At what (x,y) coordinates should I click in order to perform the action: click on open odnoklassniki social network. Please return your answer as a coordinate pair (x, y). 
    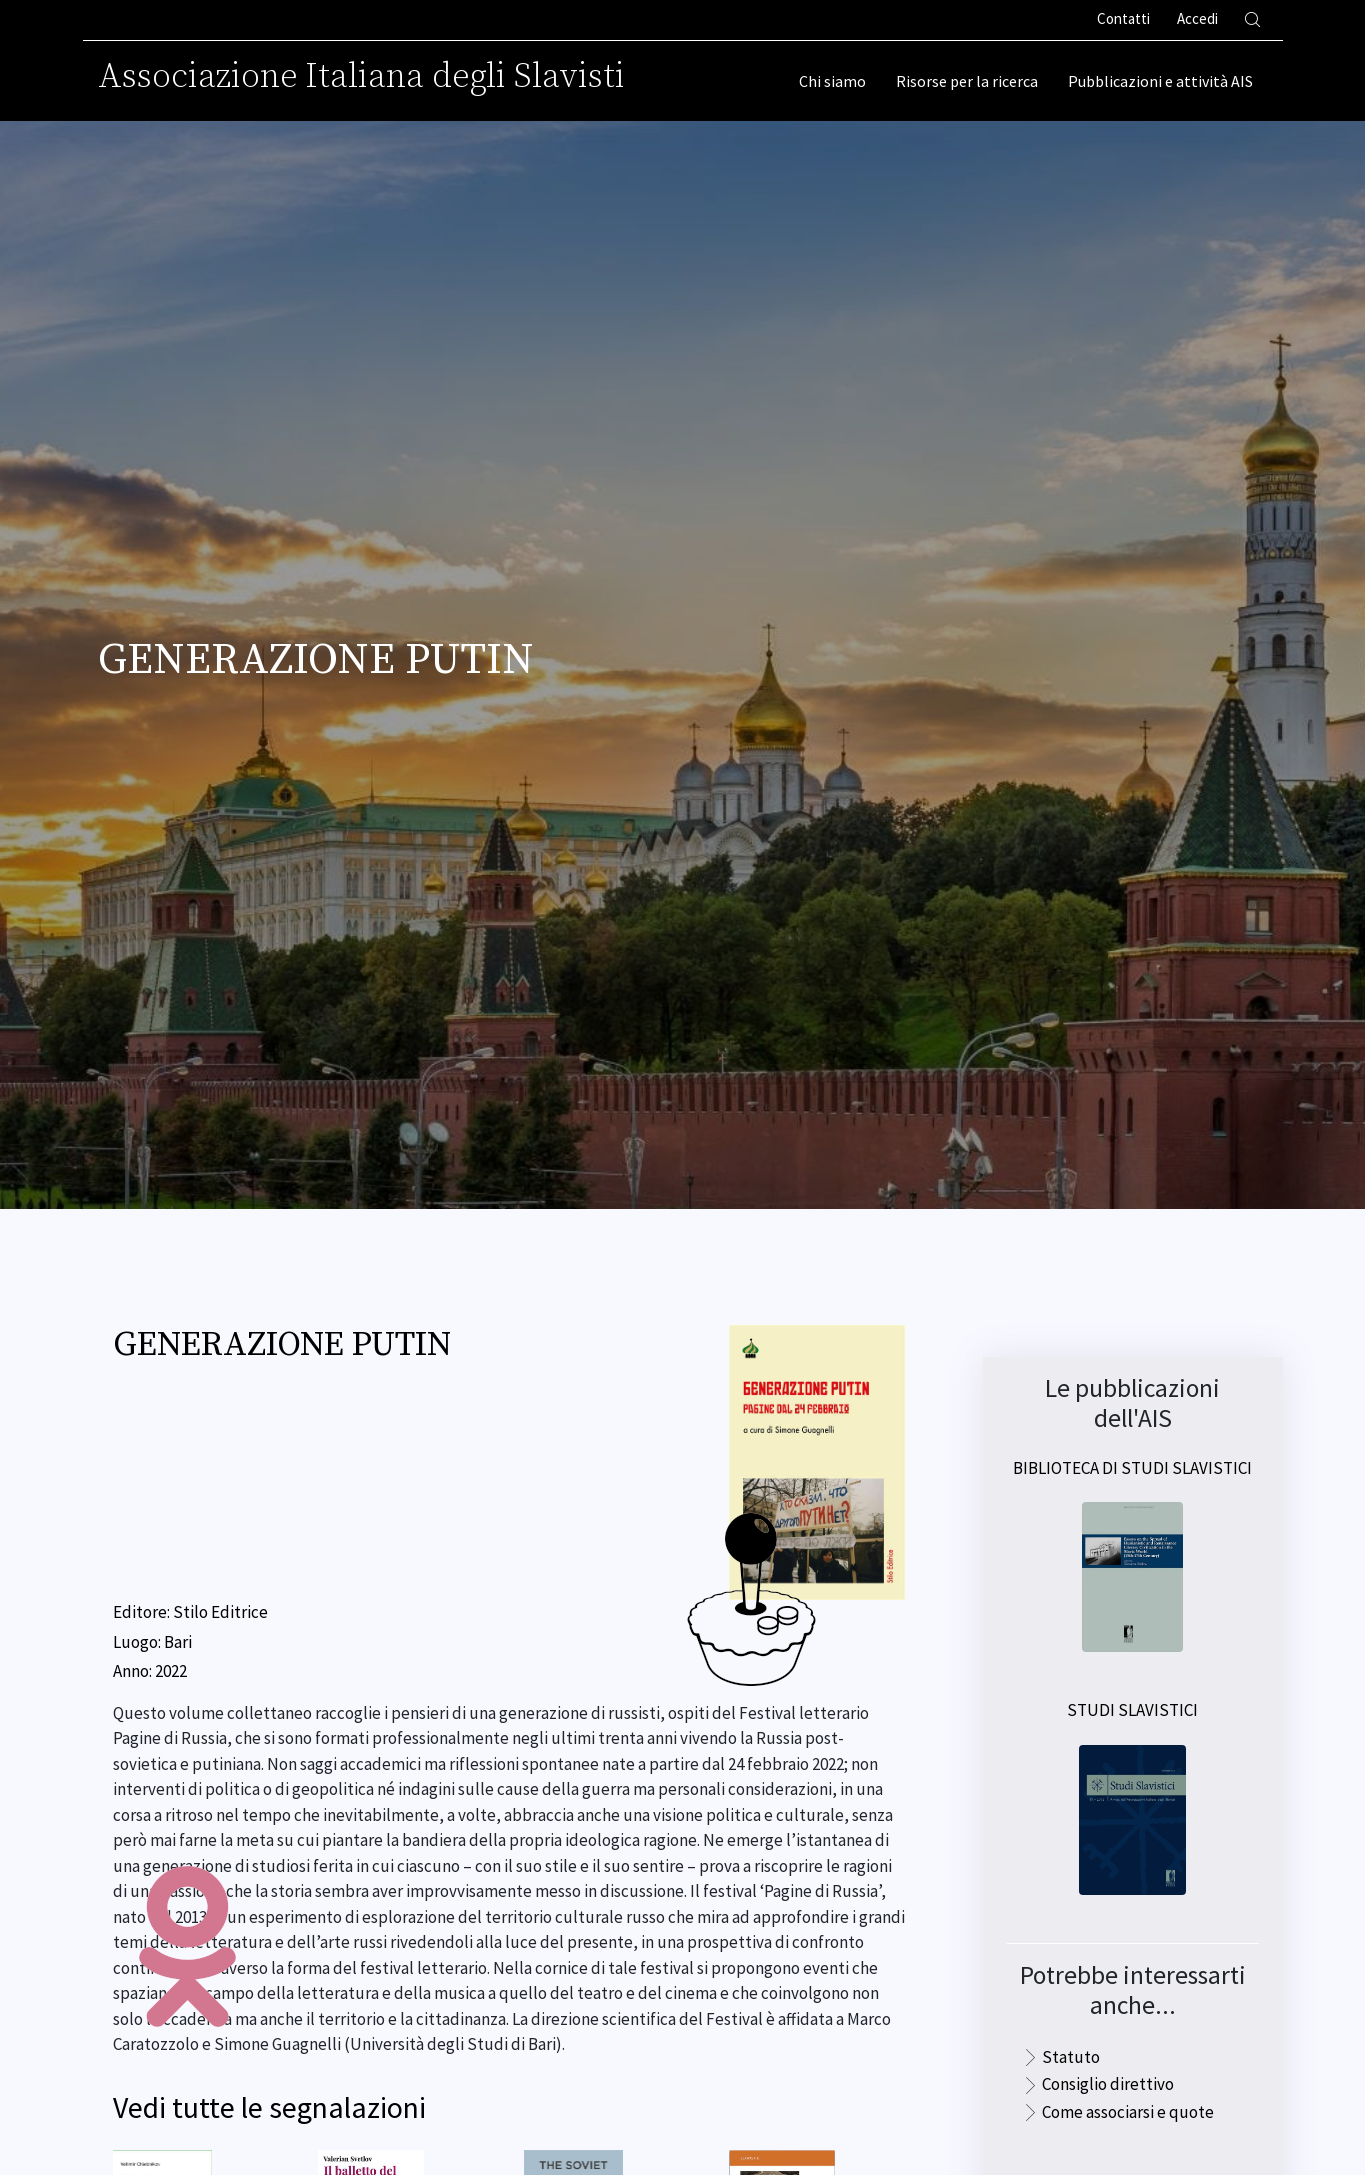
    Looking at the image, I should click on (187, 1946).